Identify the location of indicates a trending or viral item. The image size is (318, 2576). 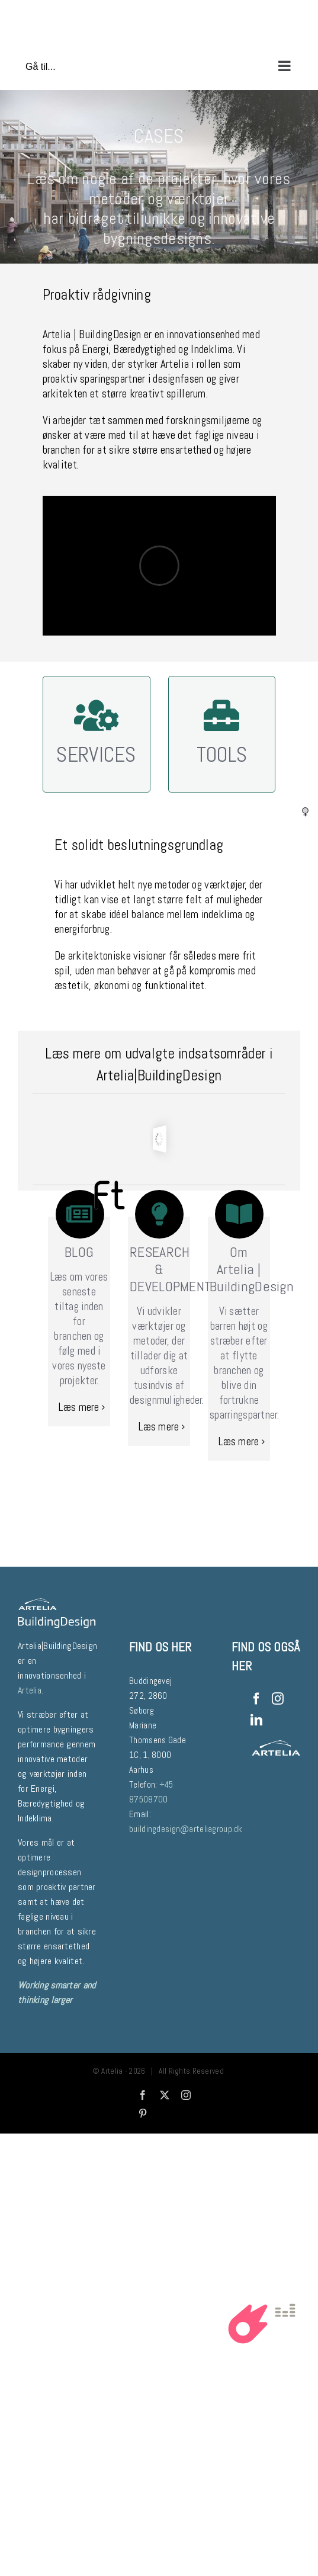
(248, 2324).